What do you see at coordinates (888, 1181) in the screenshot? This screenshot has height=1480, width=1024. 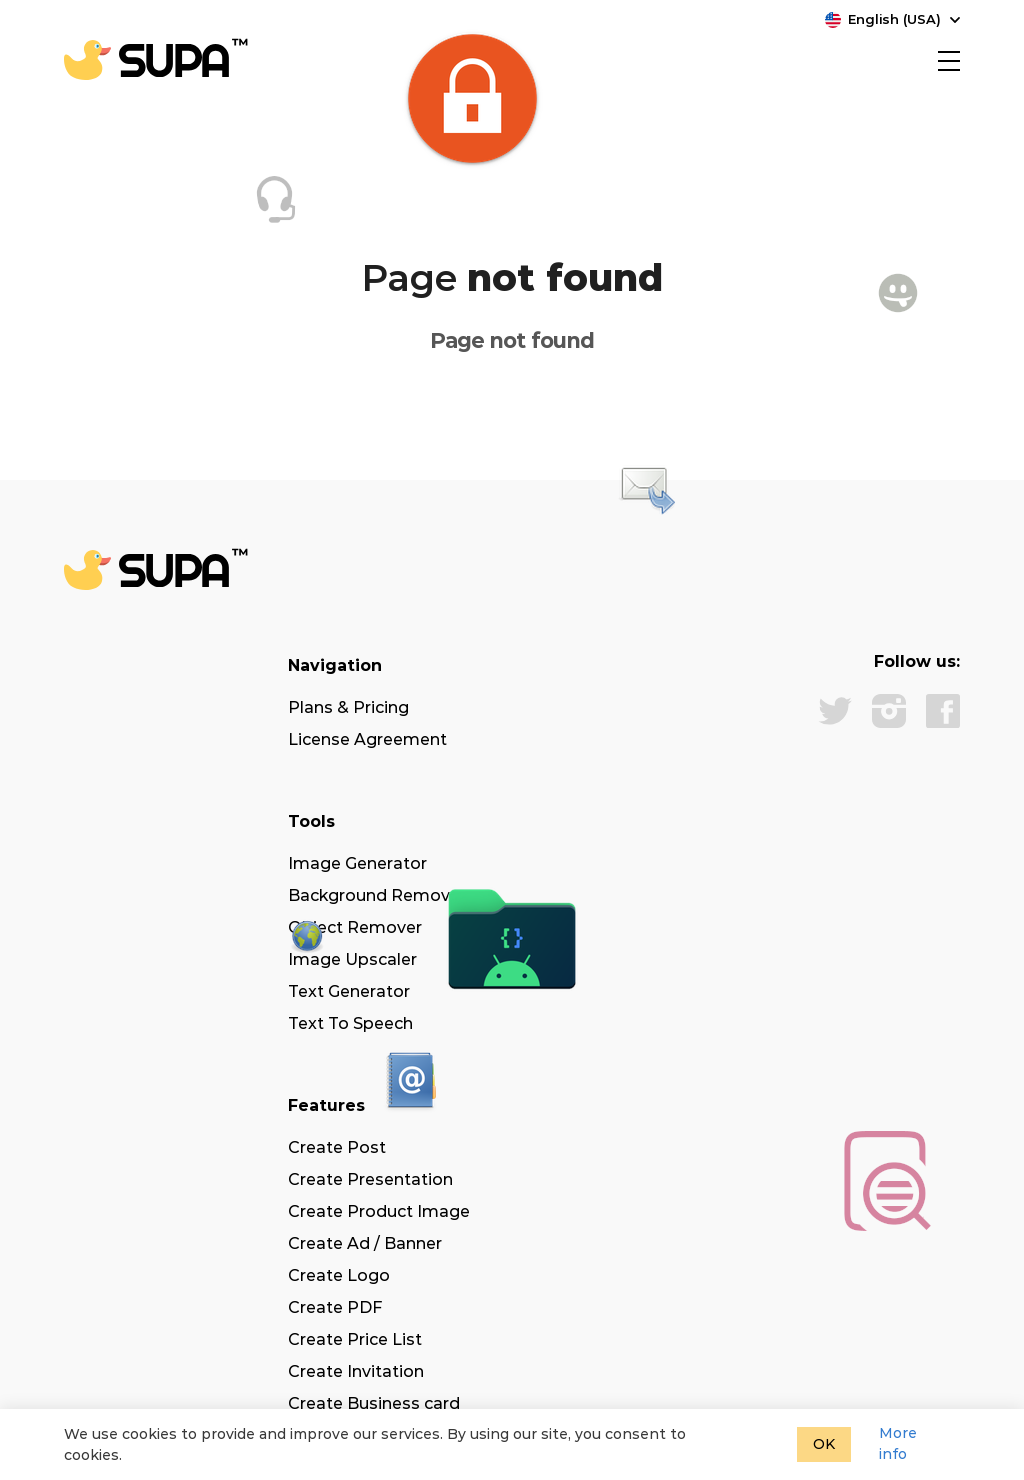 I see `open document viewer app` at bounding box center [888, 1181].